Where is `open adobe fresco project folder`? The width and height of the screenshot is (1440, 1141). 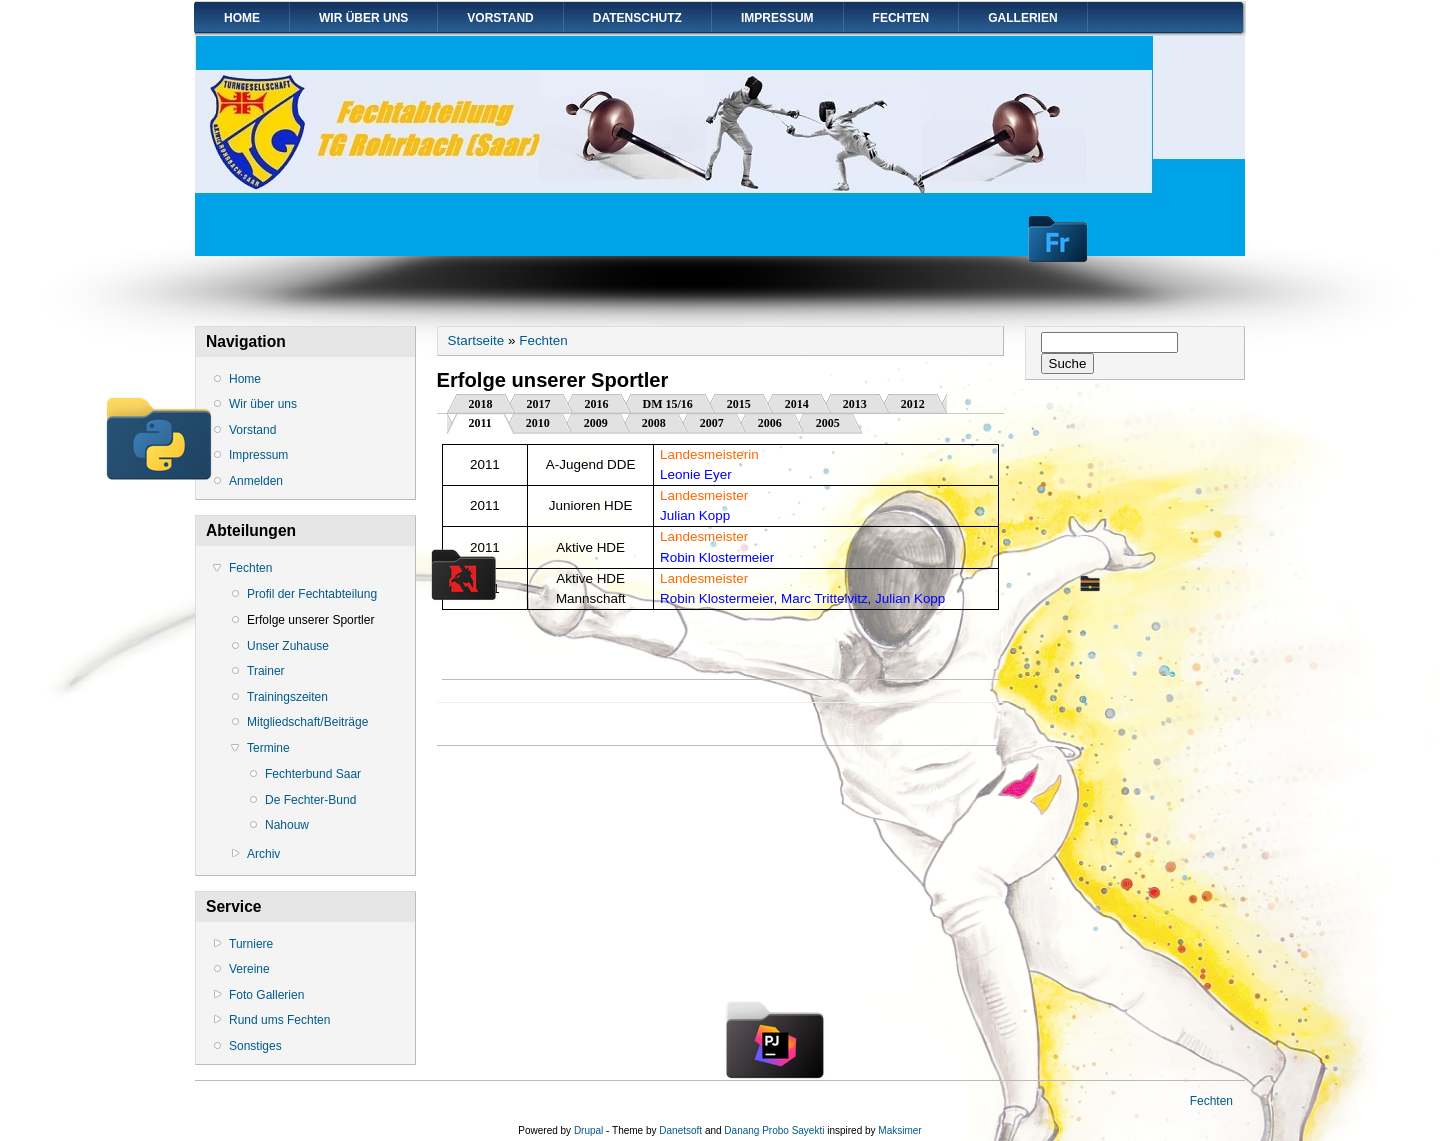 open adobe fresco project folder is located at coordinates (1057, 240).